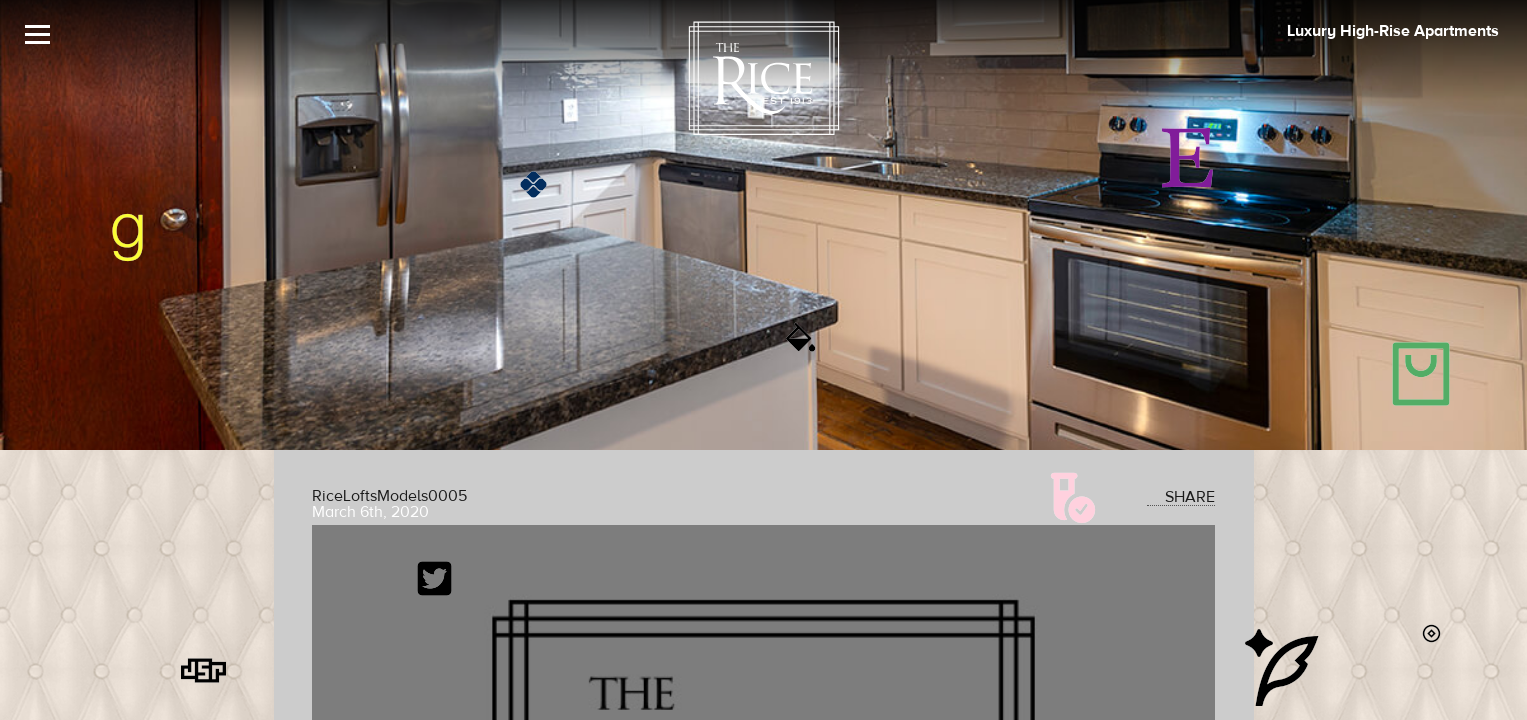  I want to click on access color fill or paint tools, so click(800, 337).